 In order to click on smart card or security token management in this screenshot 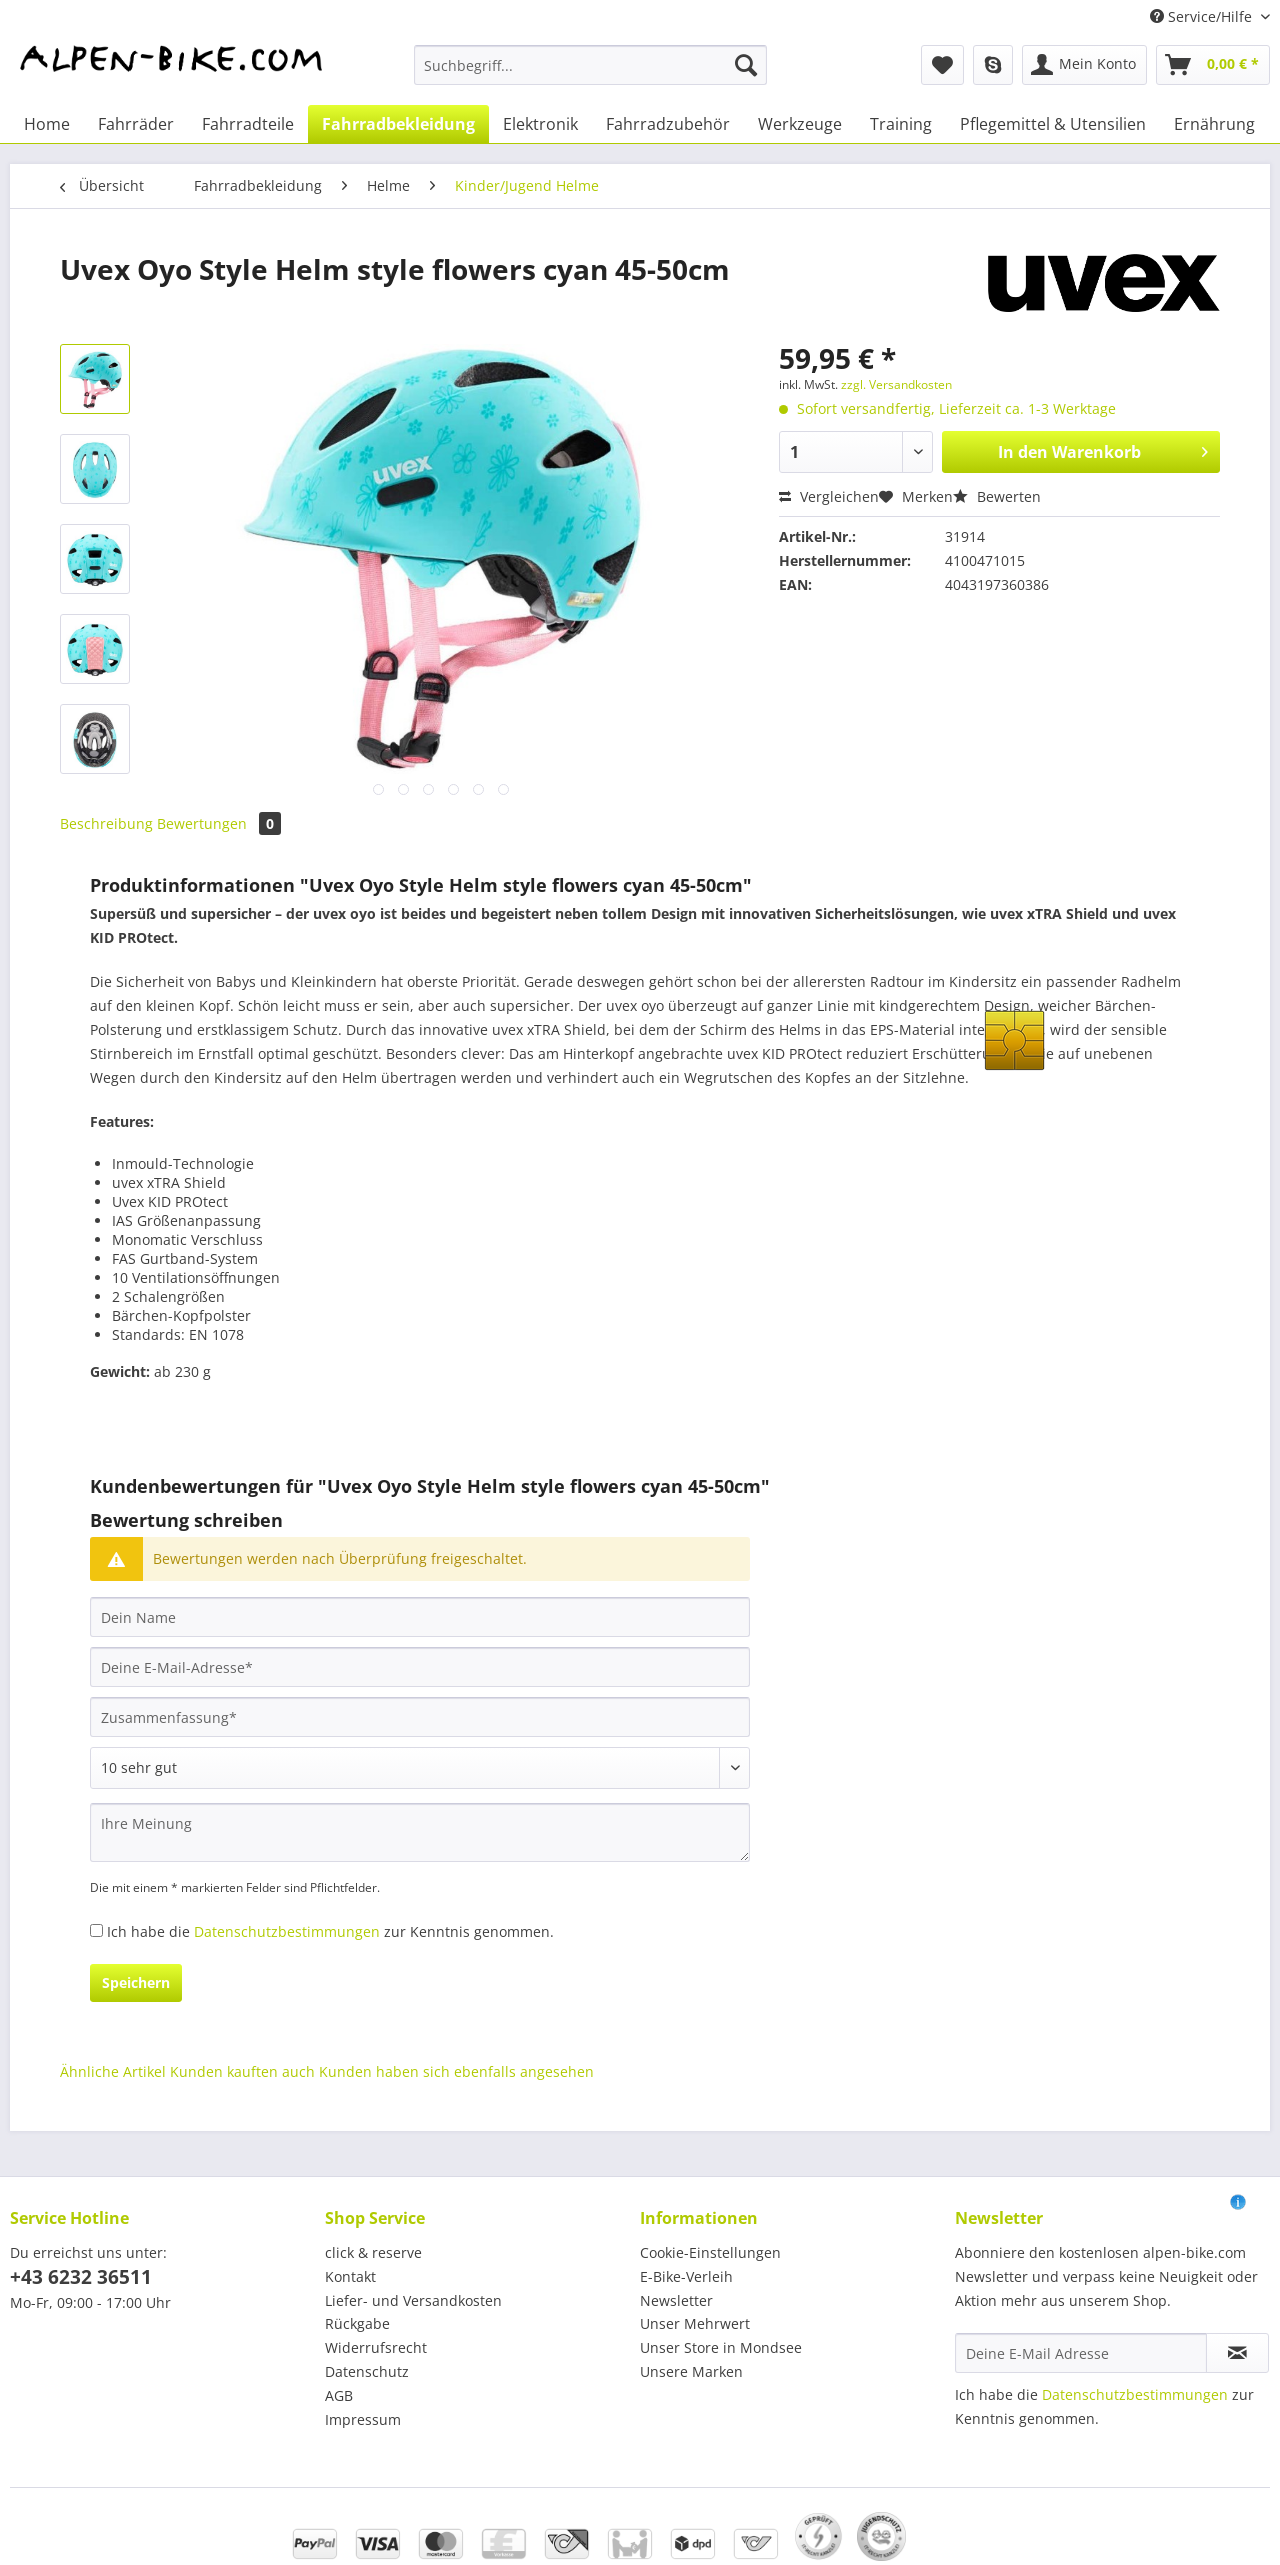, I will do `click(1014, 1040)`.